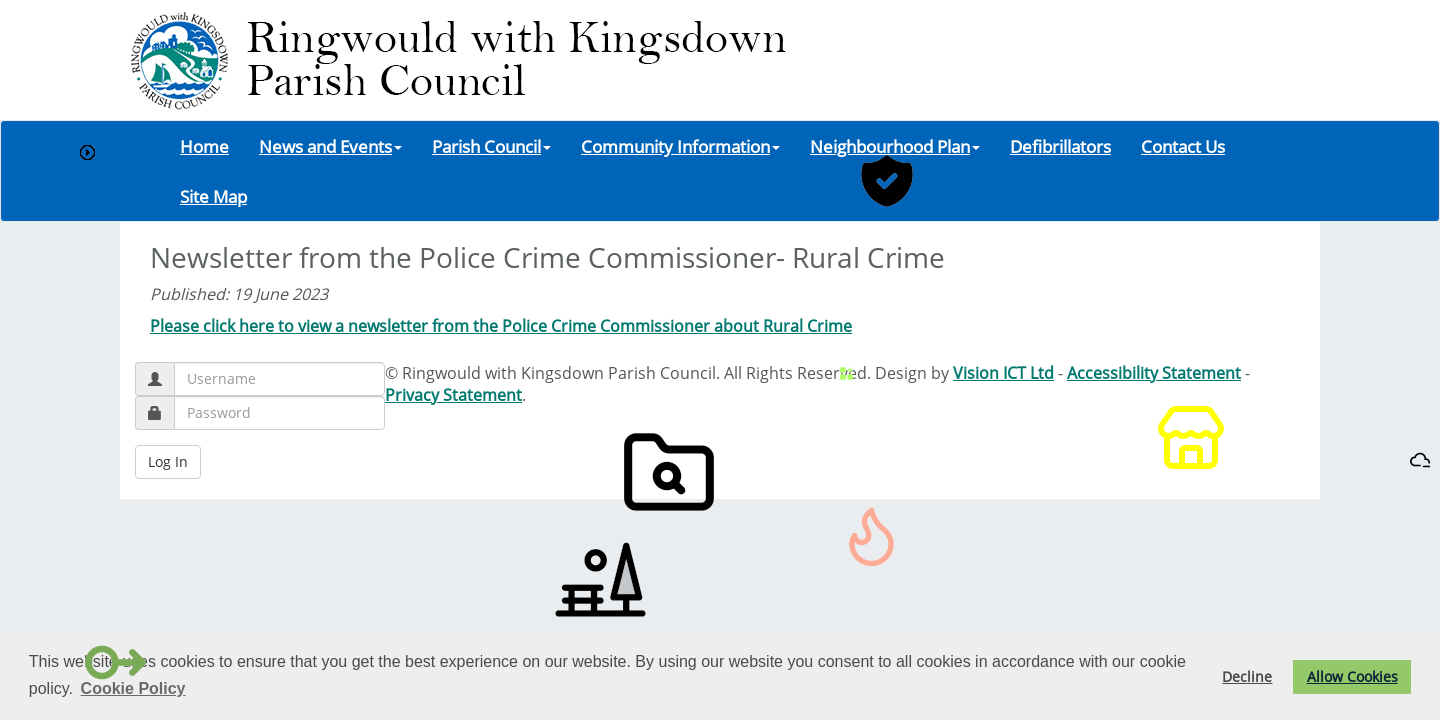 The width and height of the screenshot is (1440, 720). What do you see at coordinates (600, 584) in the screenshot?
I see `view nearby parks or green spaces` at bounding box center [600, 584].